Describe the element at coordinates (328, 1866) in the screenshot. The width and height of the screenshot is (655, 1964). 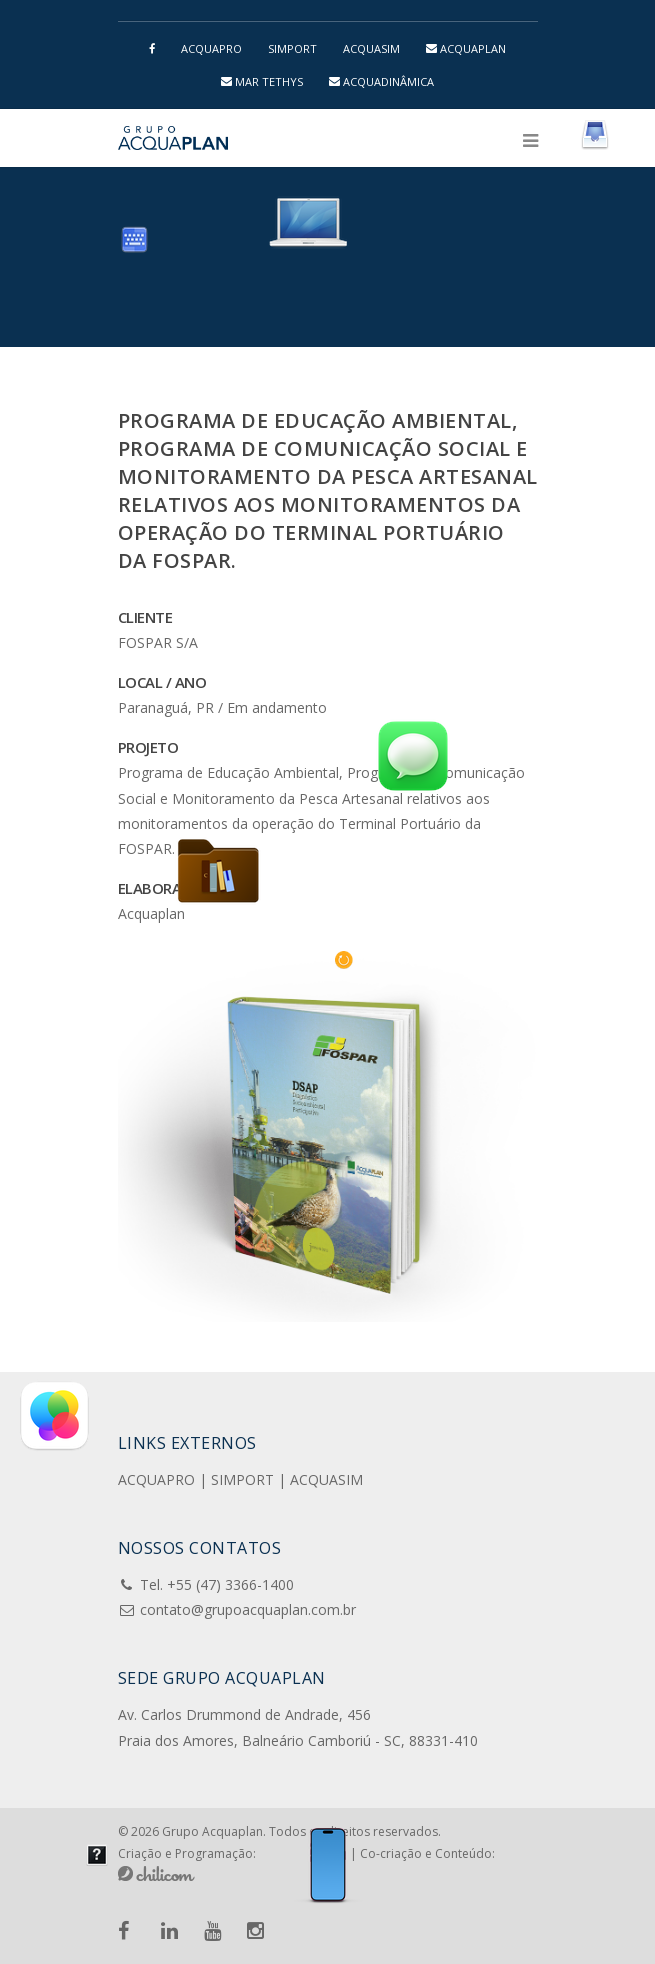
I see `iPhone 16 device icon` at that location.